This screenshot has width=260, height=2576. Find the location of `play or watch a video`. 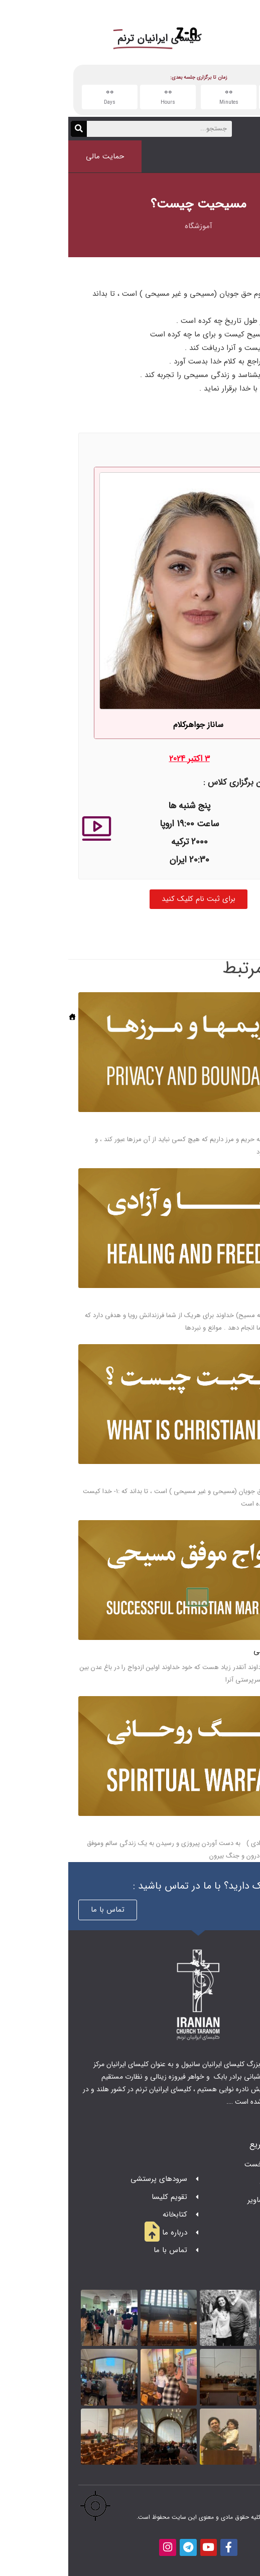

play or watch a video is located at coordinates (96, 828).